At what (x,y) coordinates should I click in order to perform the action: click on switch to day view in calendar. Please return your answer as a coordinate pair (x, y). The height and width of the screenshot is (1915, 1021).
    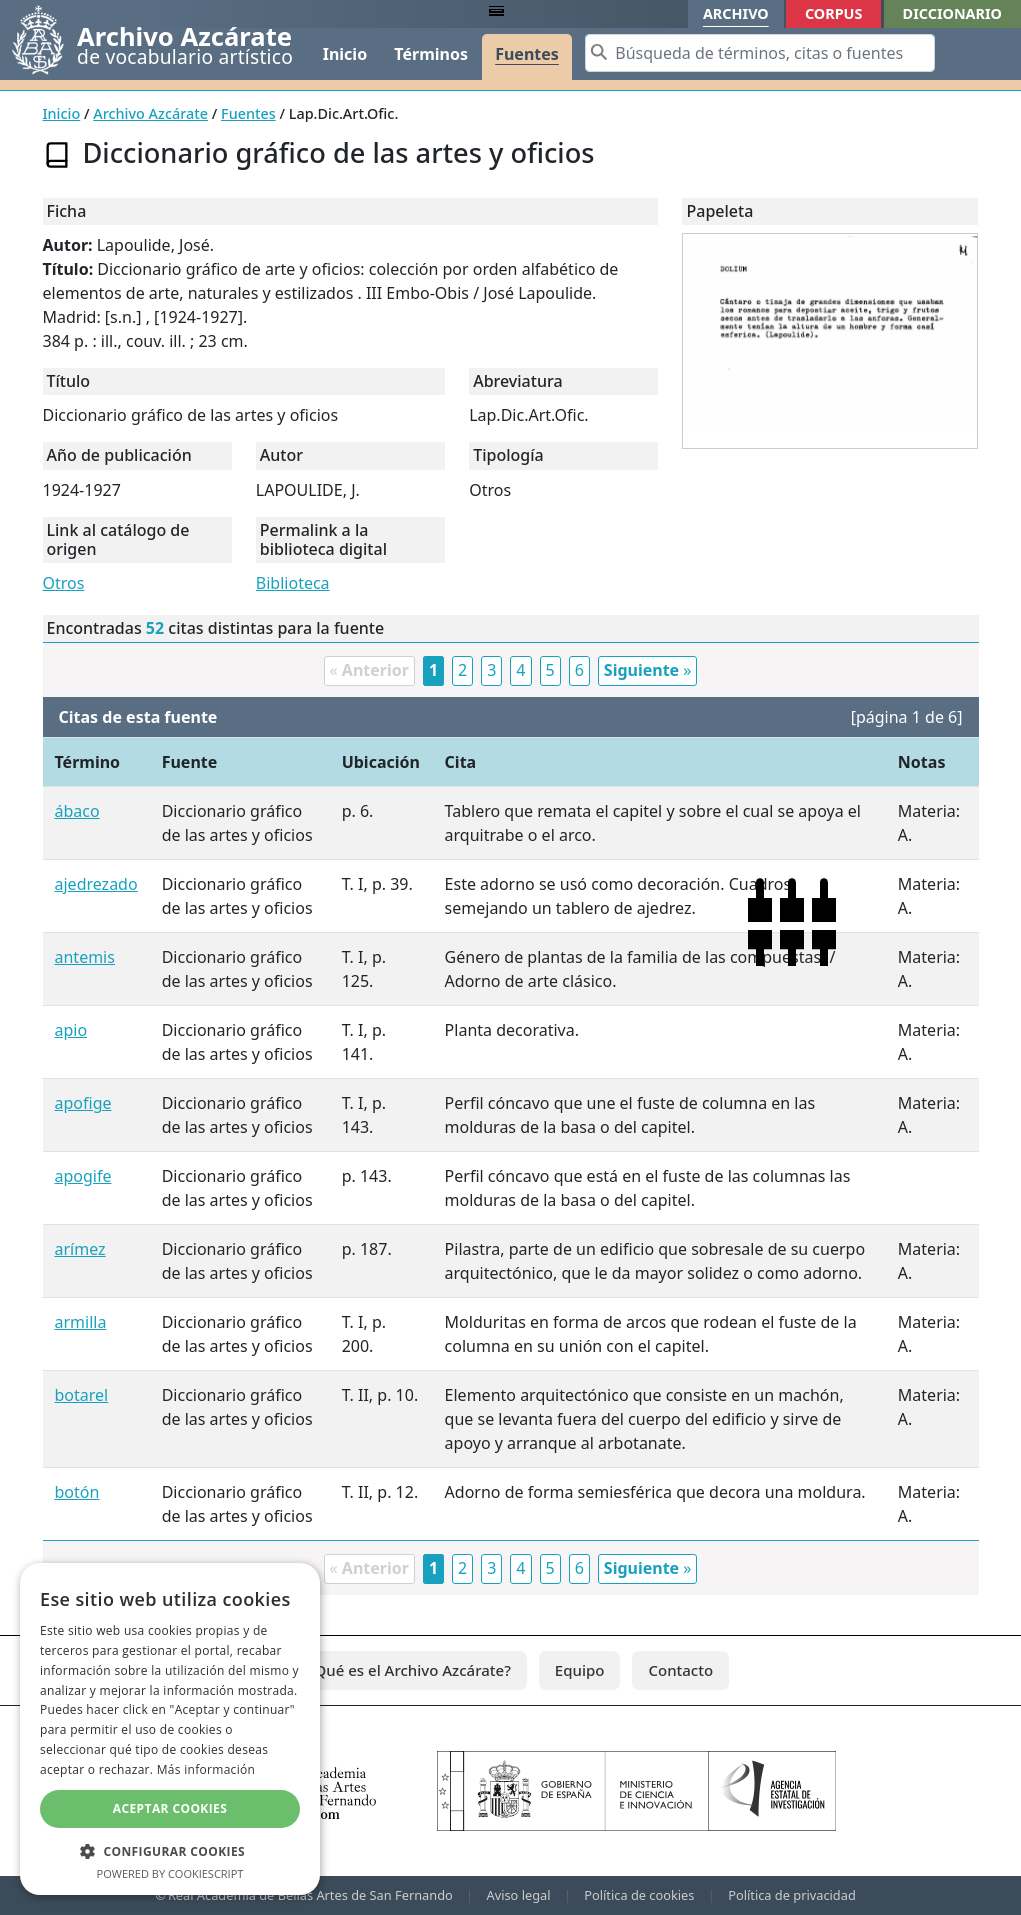
    Looking at the image, I should click on (496, 10).